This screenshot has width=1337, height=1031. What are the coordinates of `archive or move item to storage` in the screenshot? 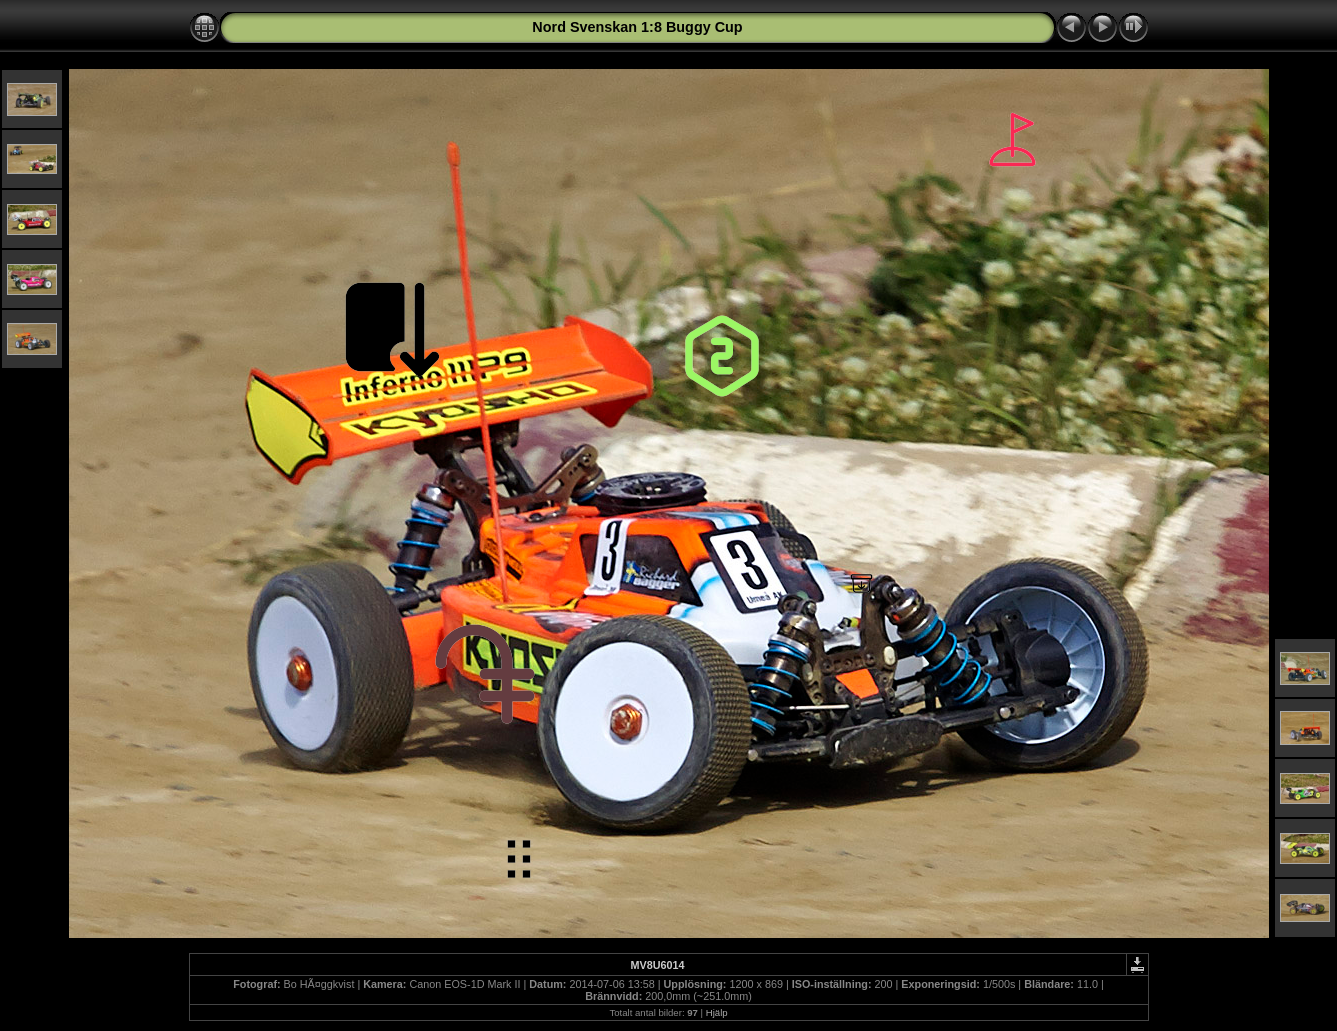 It's located at (861, 583).